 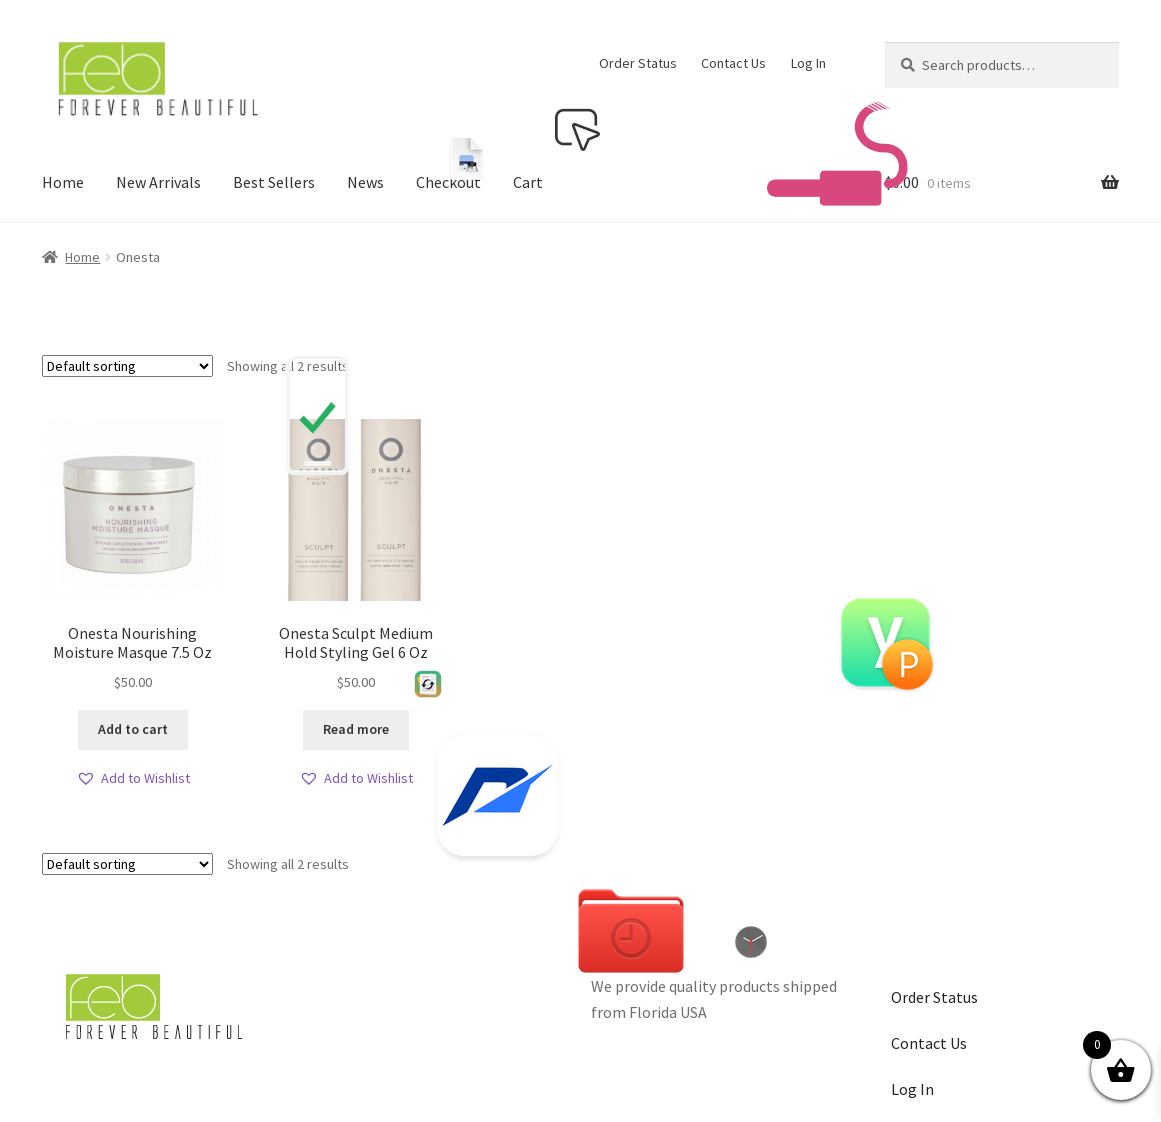 What do you see at coordinates (466, 159) in the screenshot?
I see `a generic image file` at bounding box center [466, 159].